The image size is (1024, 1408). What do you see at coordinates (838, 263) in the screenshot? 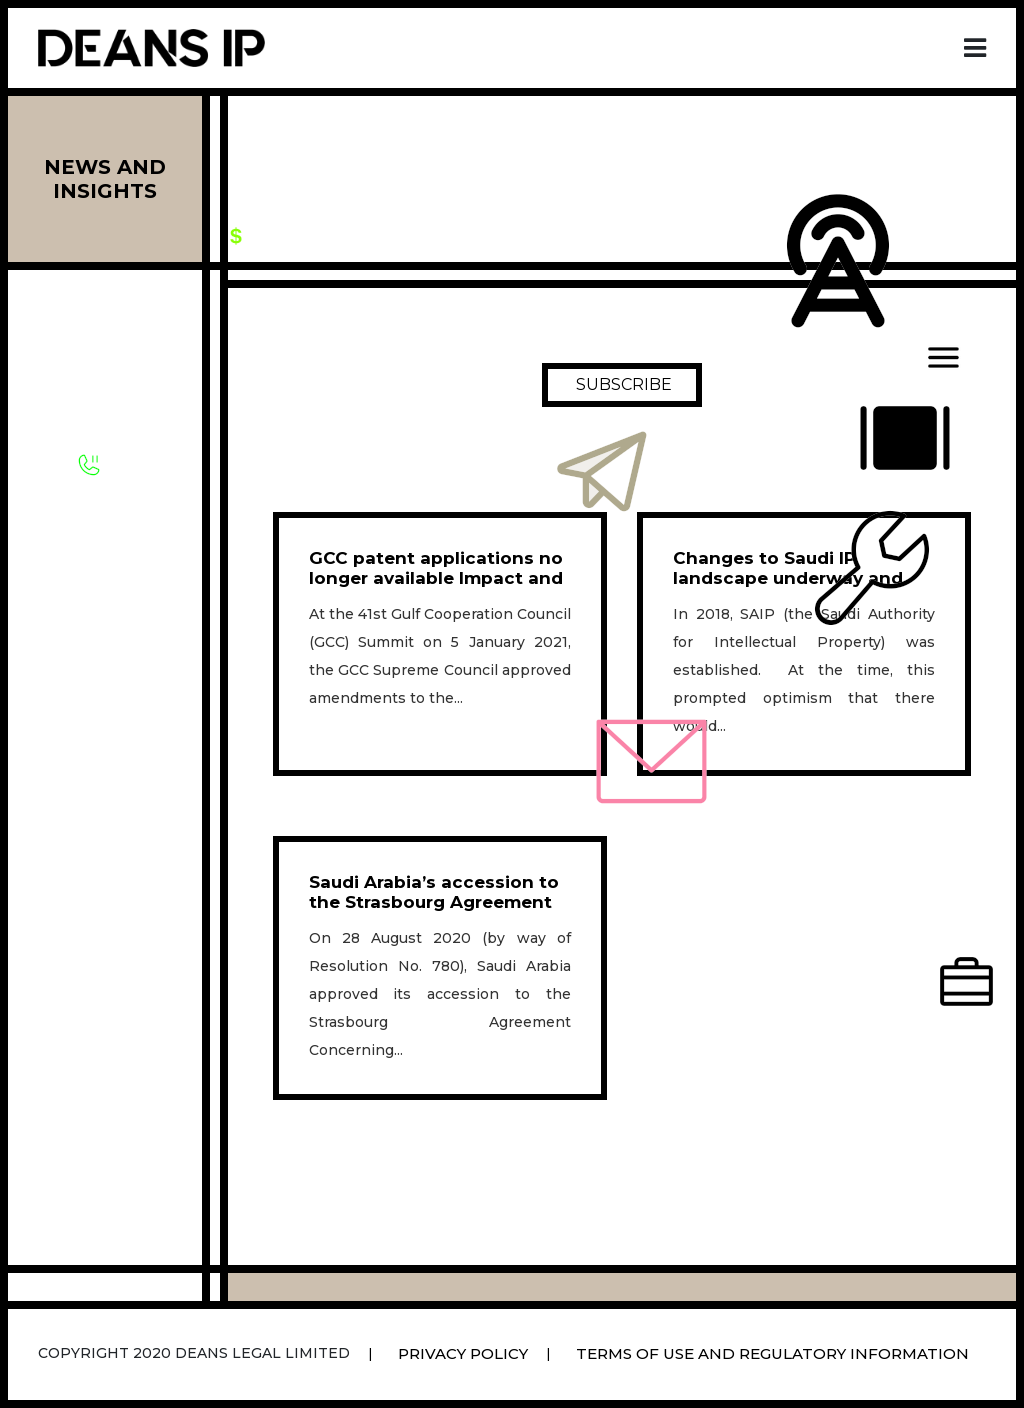
I see `indicates cellular network signal or coverage` at bounding box center [838, 263].